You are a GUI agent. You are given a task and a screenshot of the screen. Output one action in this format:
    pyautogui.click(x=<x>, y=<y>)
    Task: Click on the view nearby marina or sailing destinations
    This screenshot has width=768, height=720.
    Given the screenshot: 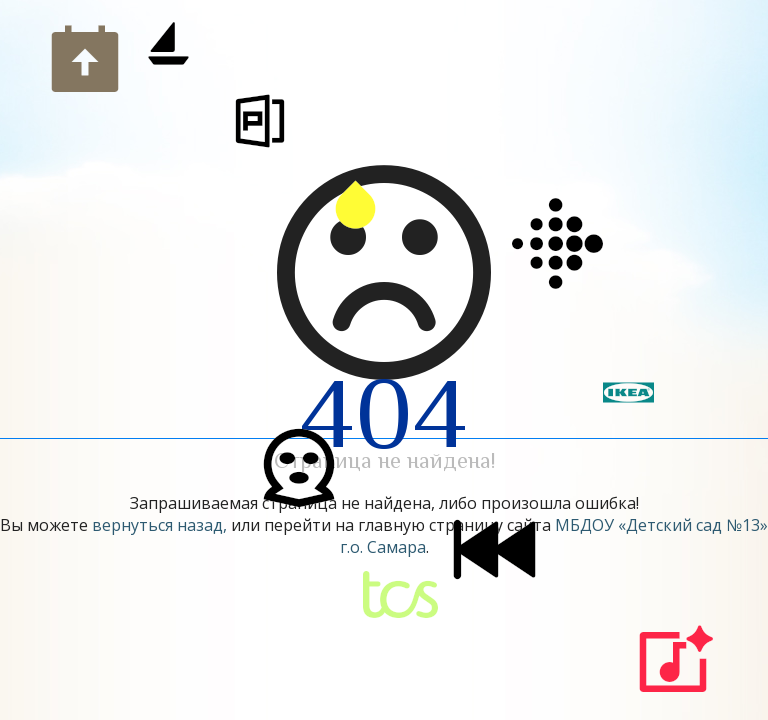 What is the action you would take?
    pyautogui.click(x=168, y=43)
    